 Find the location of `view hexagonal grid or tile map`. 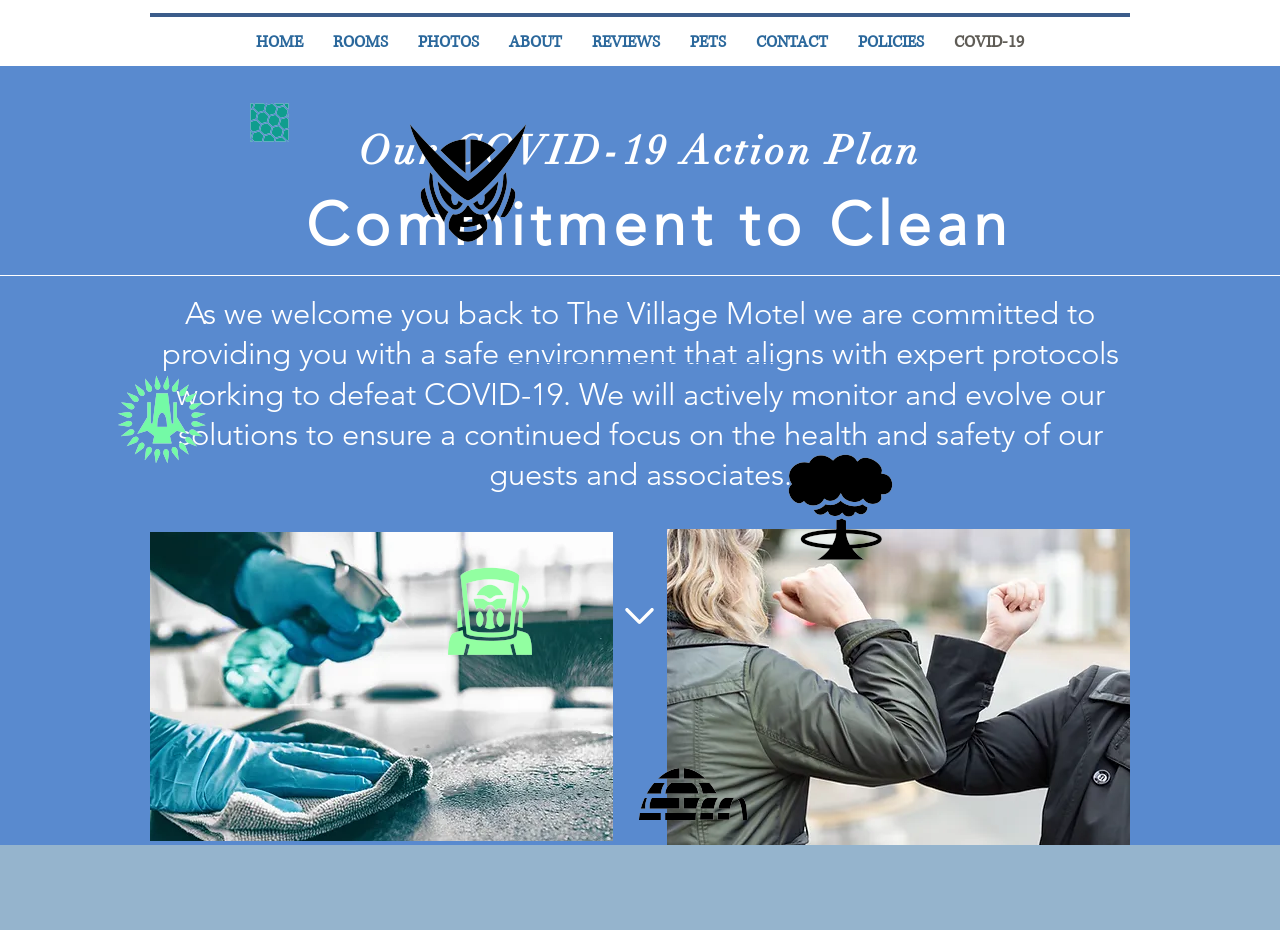

view hexagonal grid or tile map is located at coordinates (269, 122).